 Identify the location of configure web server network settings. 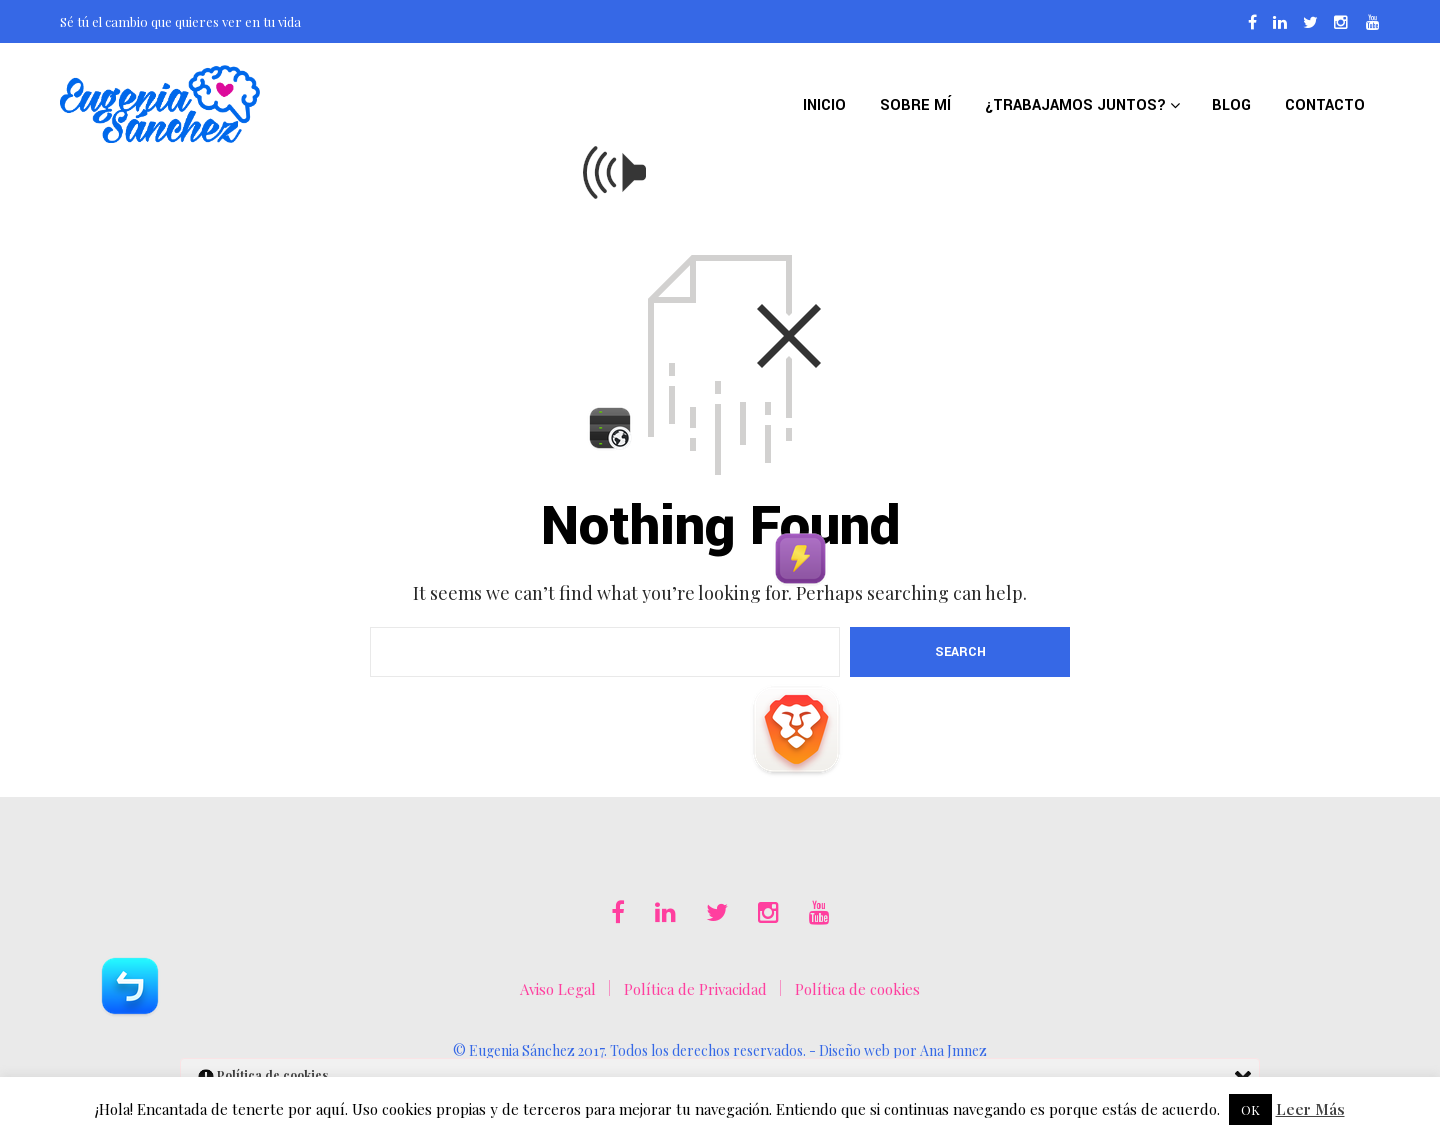
(610, 428).